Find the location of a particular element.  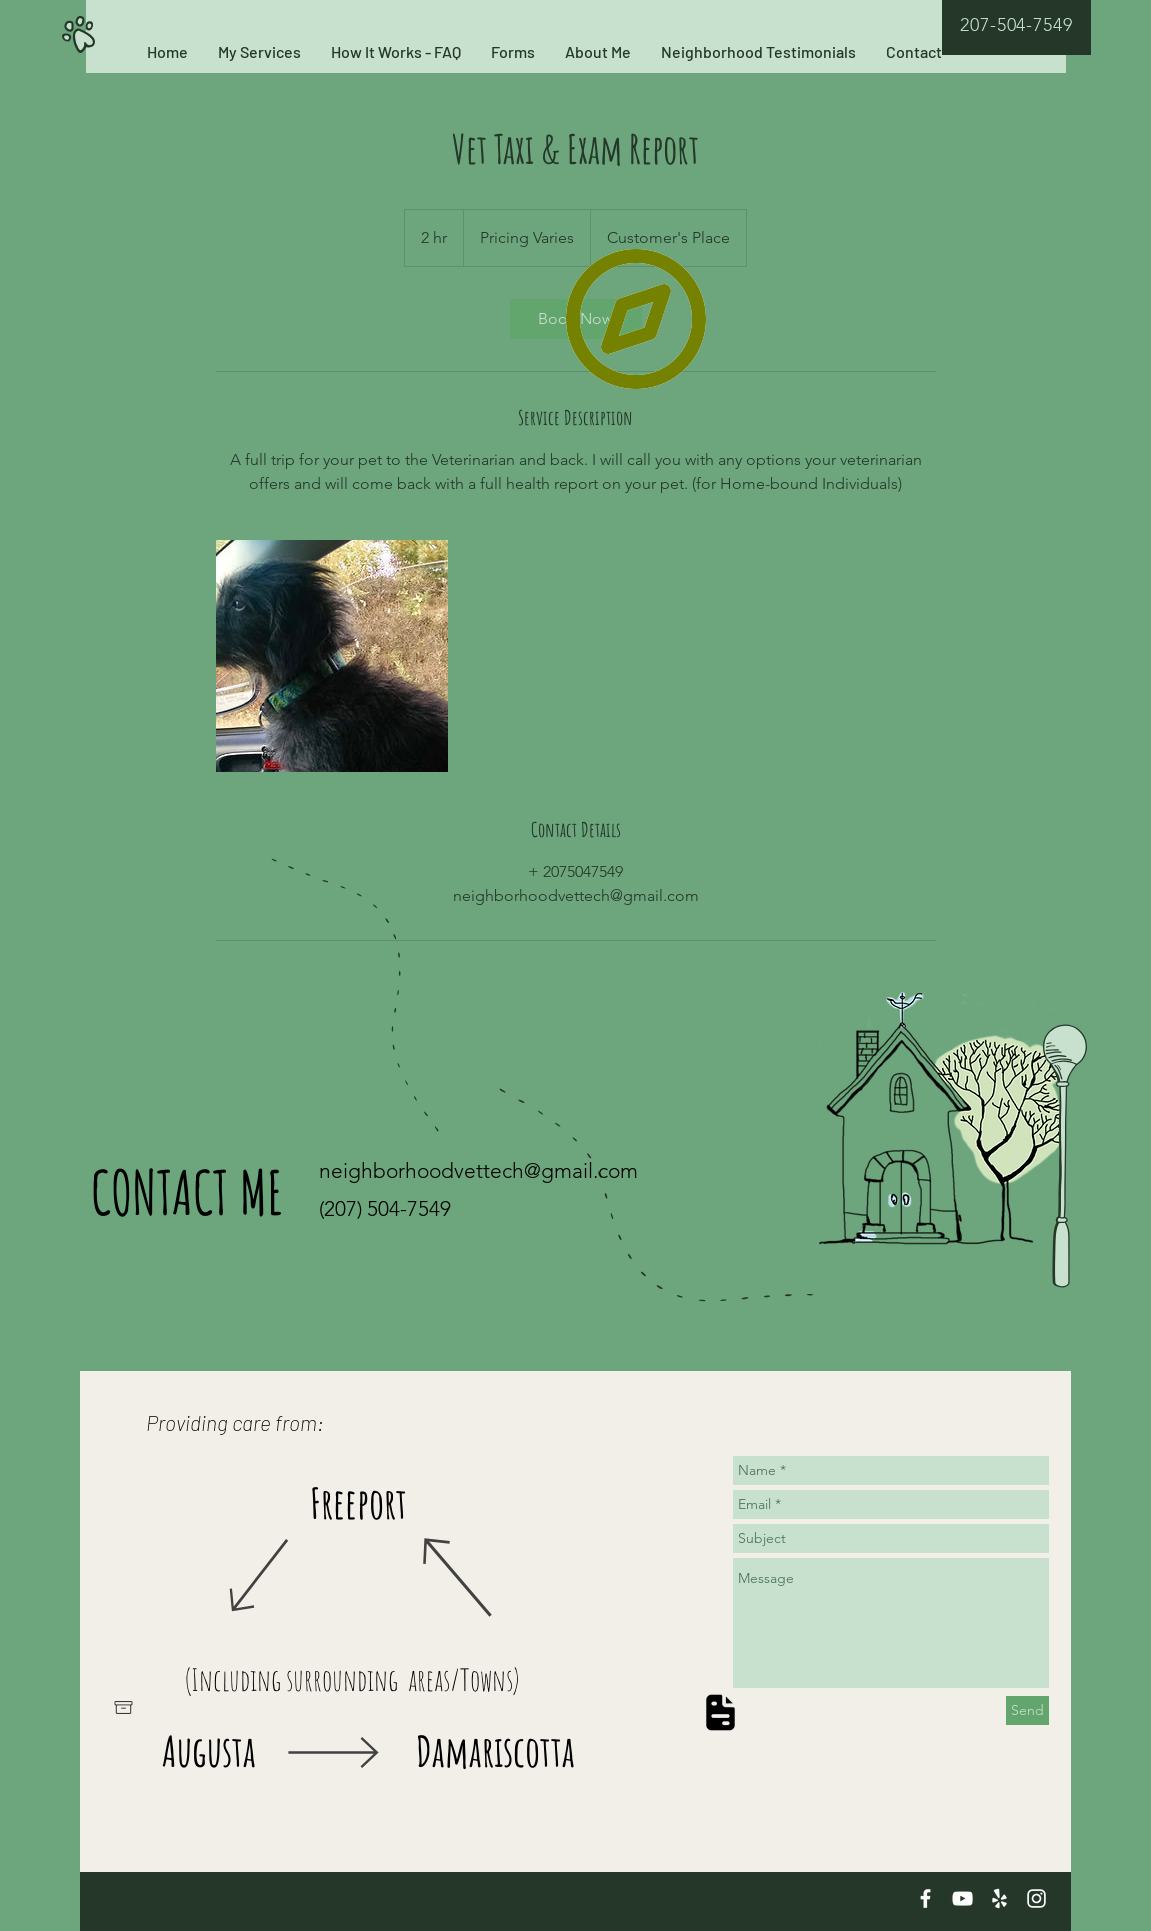

view invoice or billing document is located at coordinates (720, 1712).